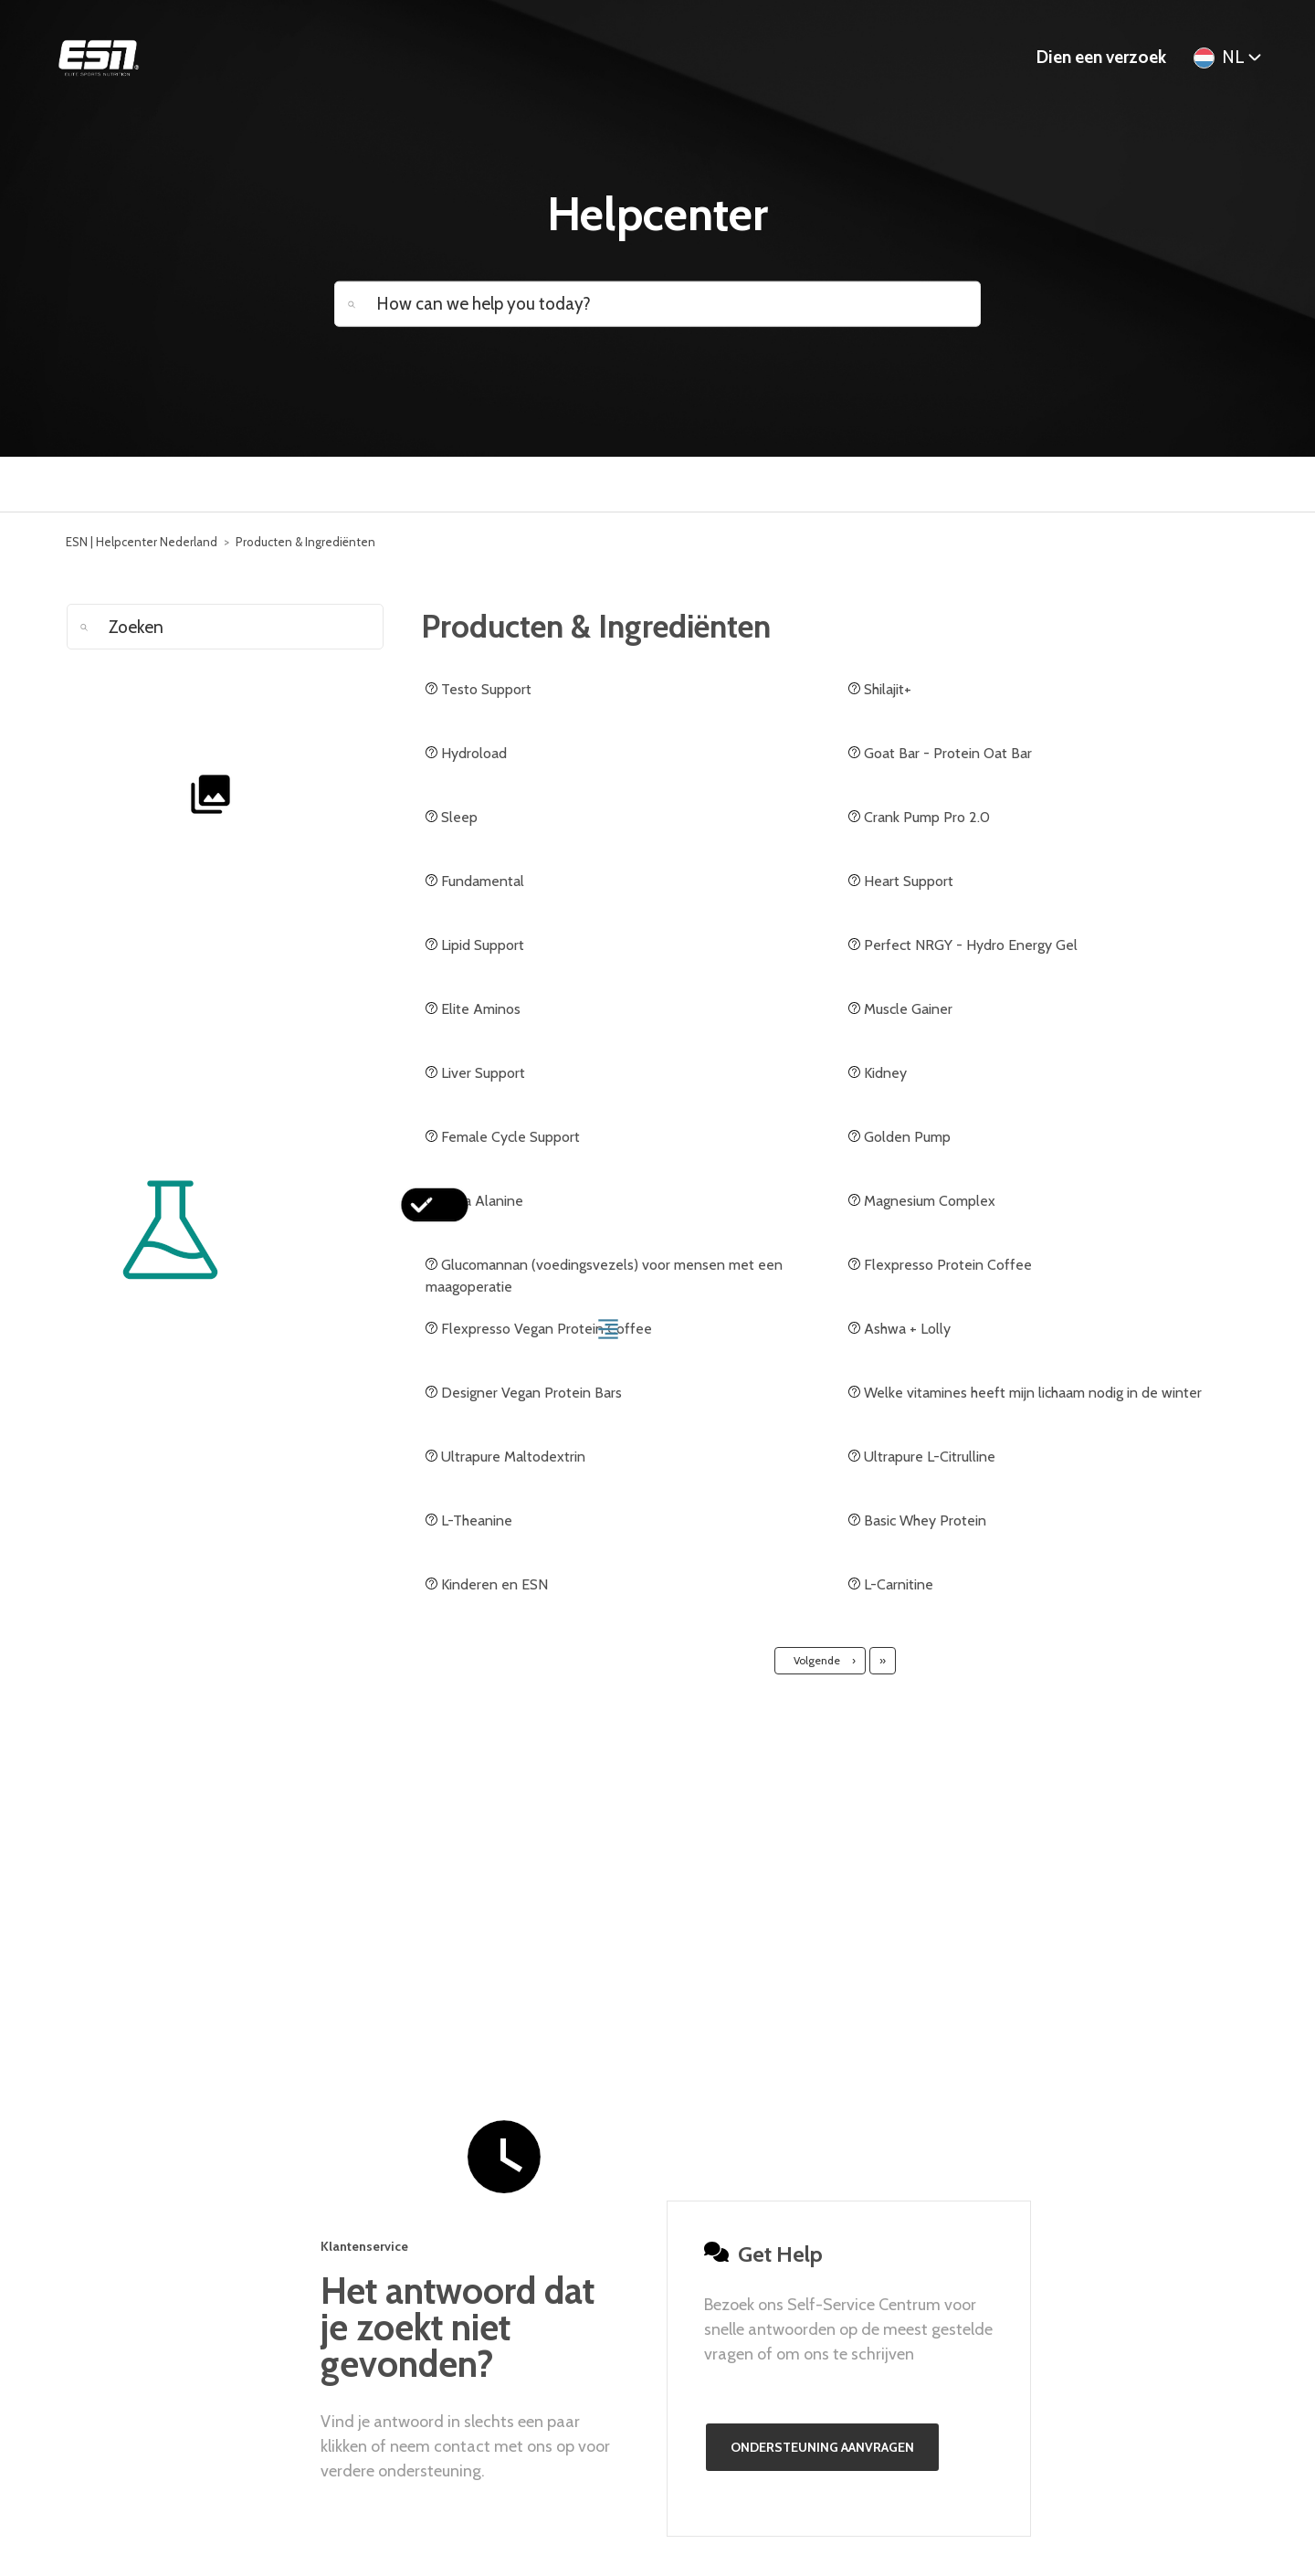  I want to click on align text to the right, so click(608, 1329).